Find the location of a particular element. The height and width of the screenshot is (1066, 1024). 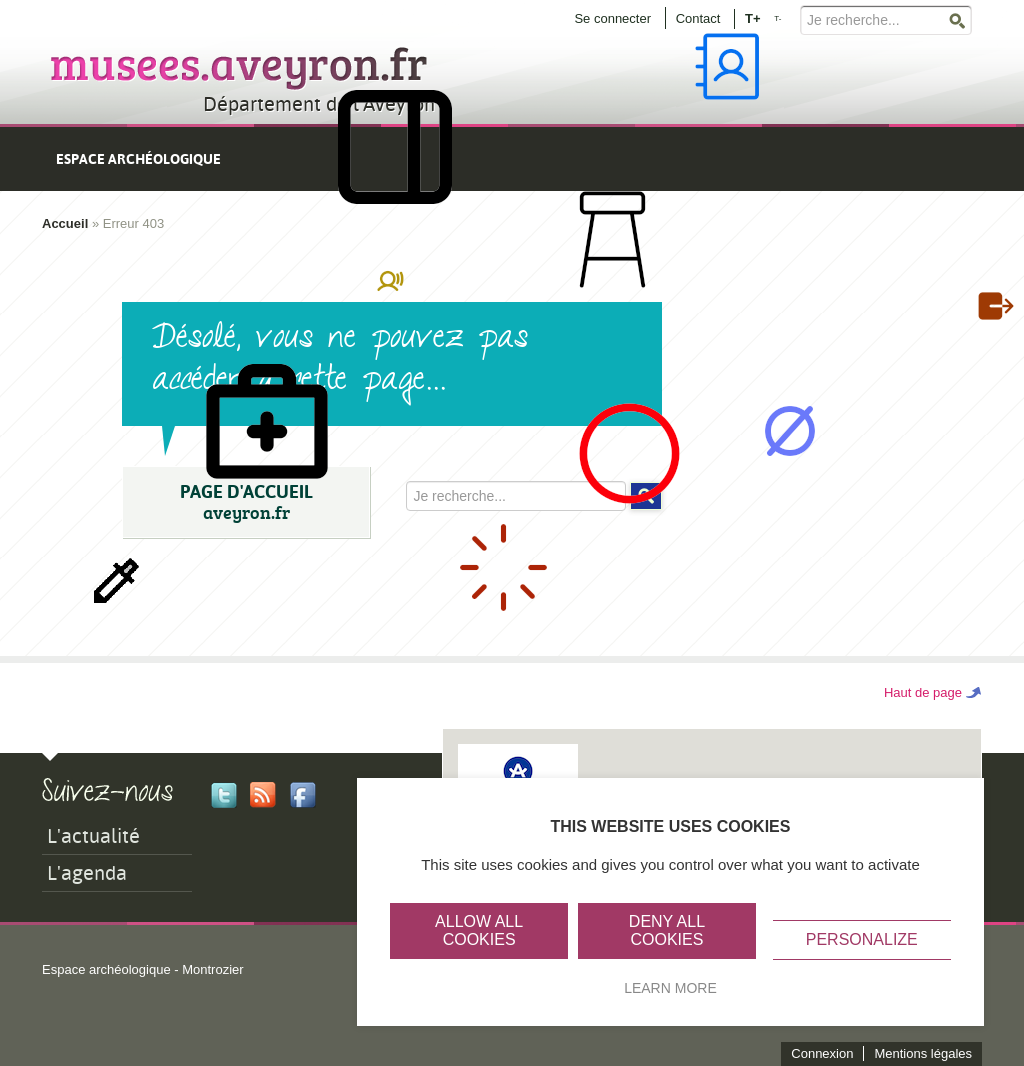

user is speaking or broadcasting audio is located at coordinates (390, 281).